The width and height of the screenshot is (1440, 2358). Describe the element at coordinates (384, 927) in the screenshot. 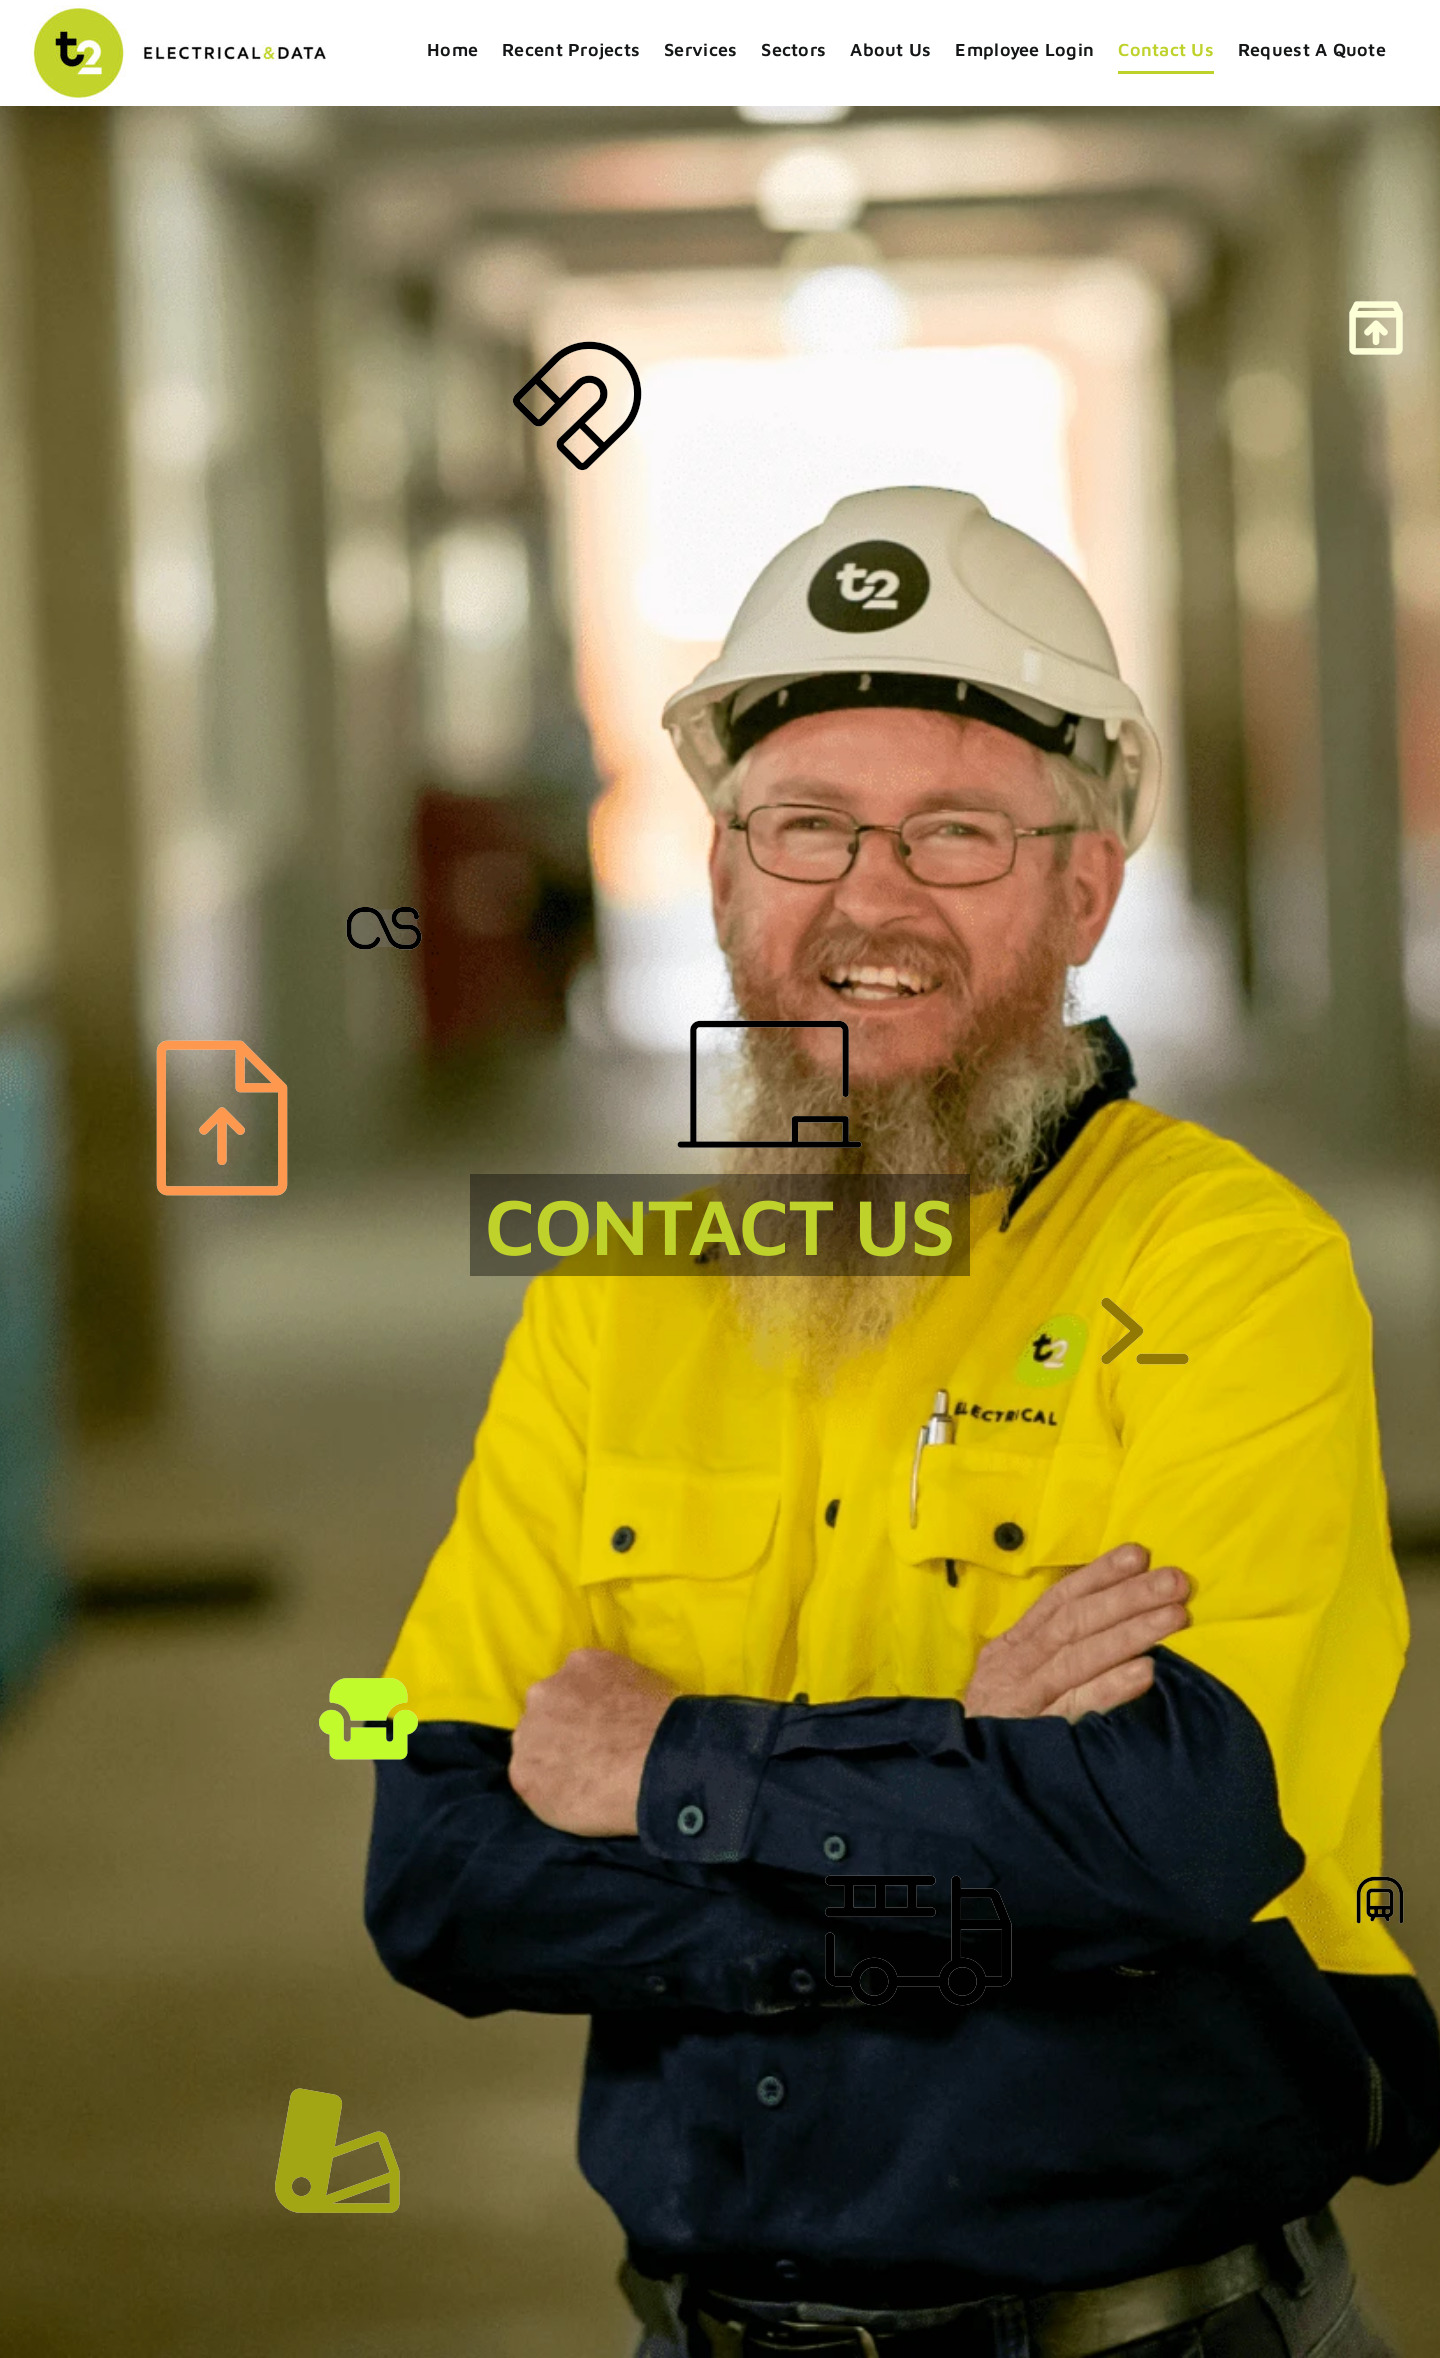

I see `connect to Last.fm account` at that location.